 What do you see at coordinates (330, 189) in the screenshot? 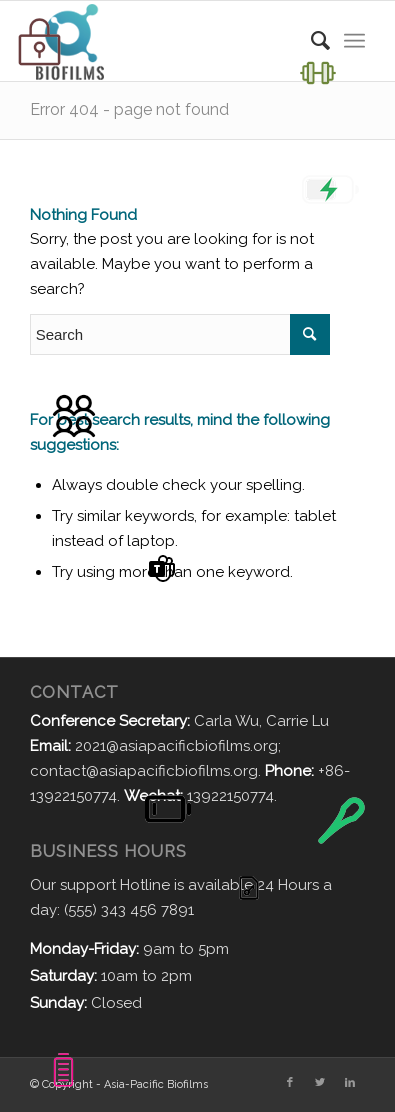
I see `battery at 60% and currently charging` at bounding box center [330, 189].